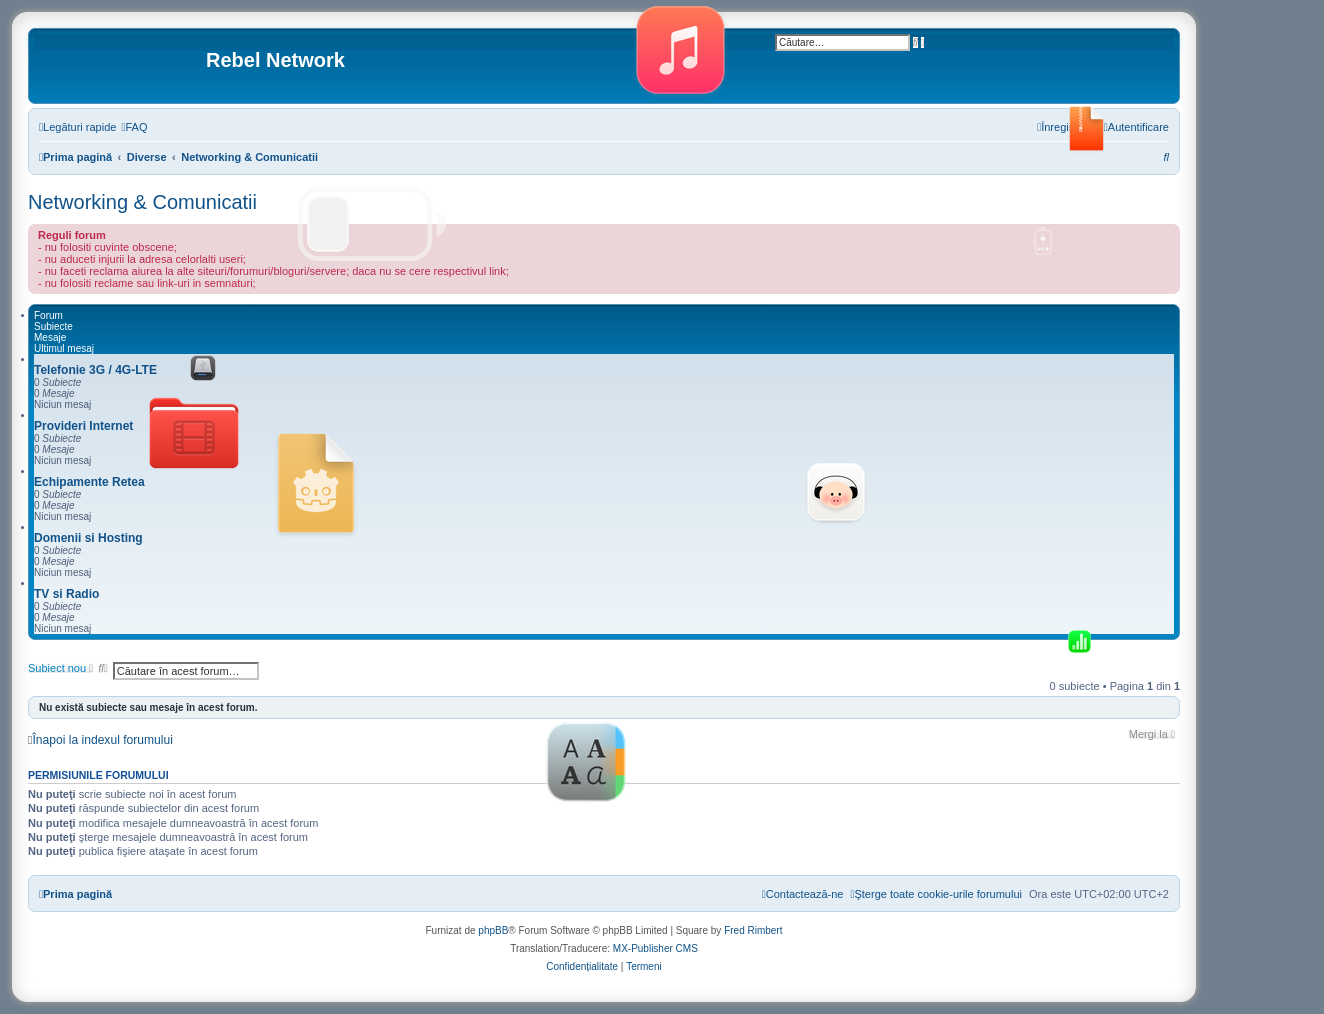 The width and height of the screenshot is (1324, 1014). Describe the element at coordinates (680, 51) in the screenshot. I see `open multimedia or music app settings` at that location.